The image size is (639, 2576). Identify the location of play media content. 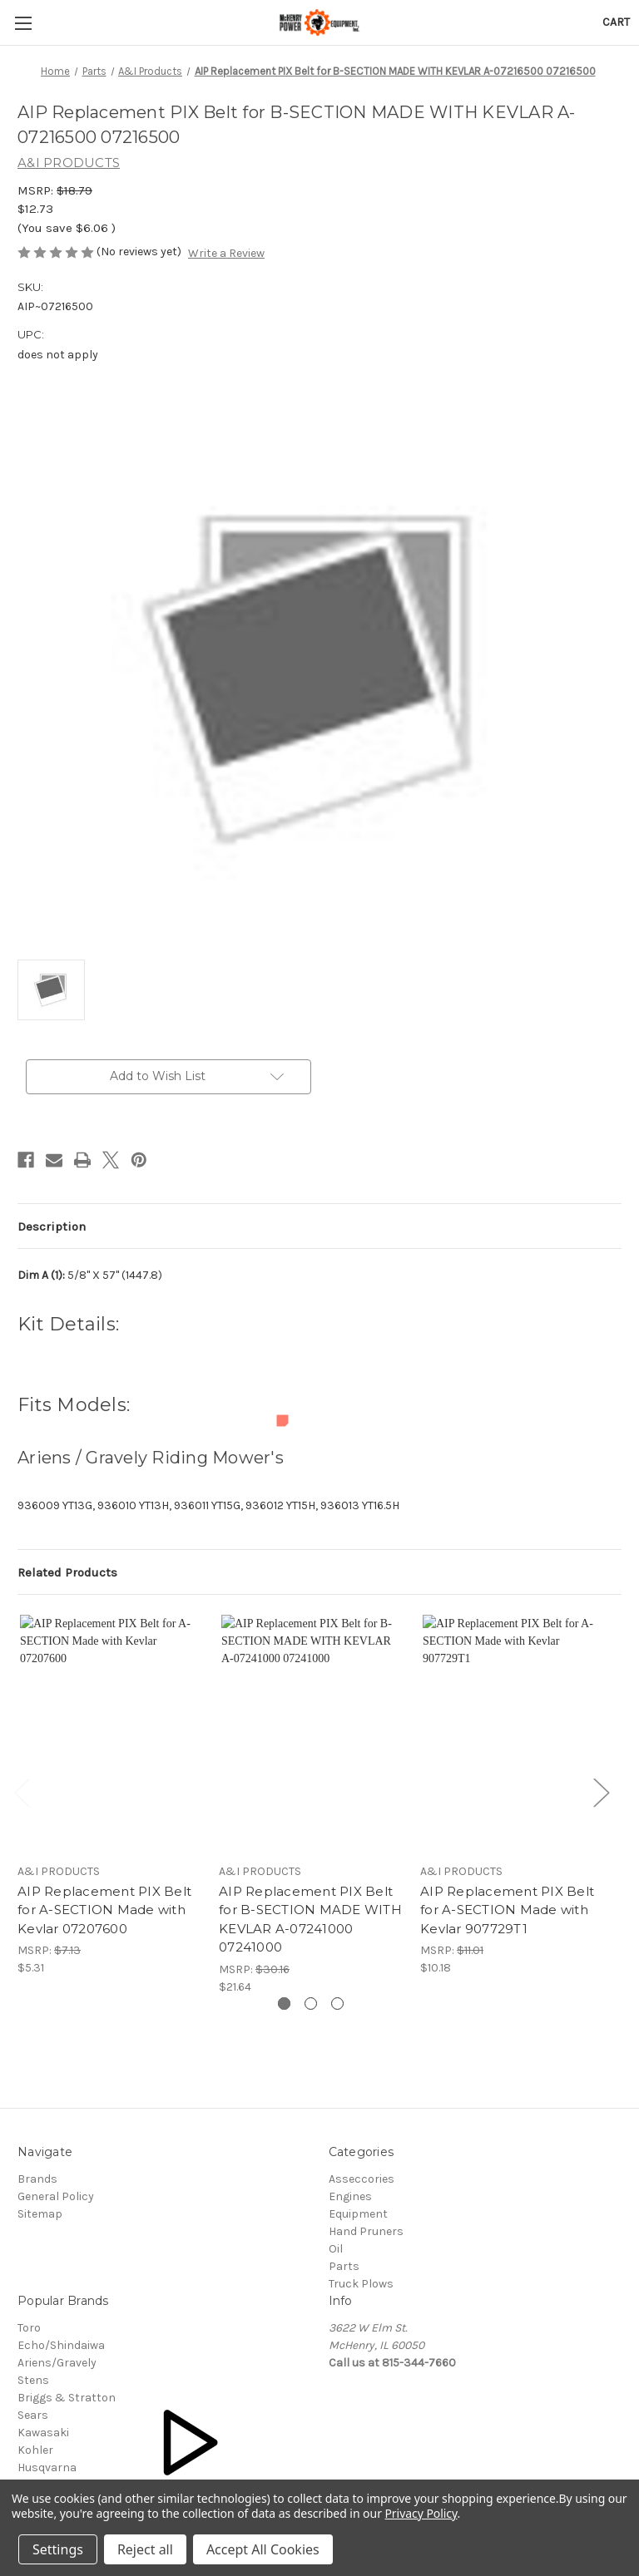
(185, 2442).